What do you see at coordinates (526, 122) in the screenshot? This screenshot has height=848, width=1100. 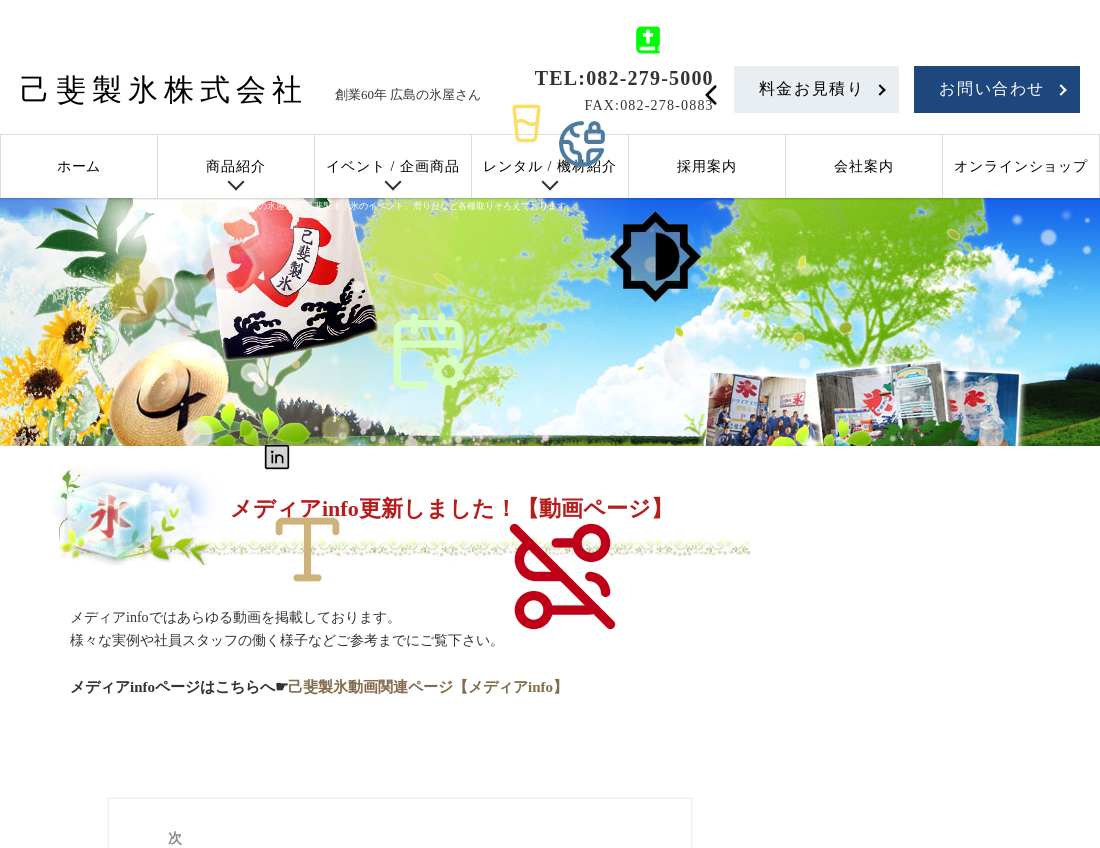 I see `track your daily water intake` at bounding box center [526, 122].